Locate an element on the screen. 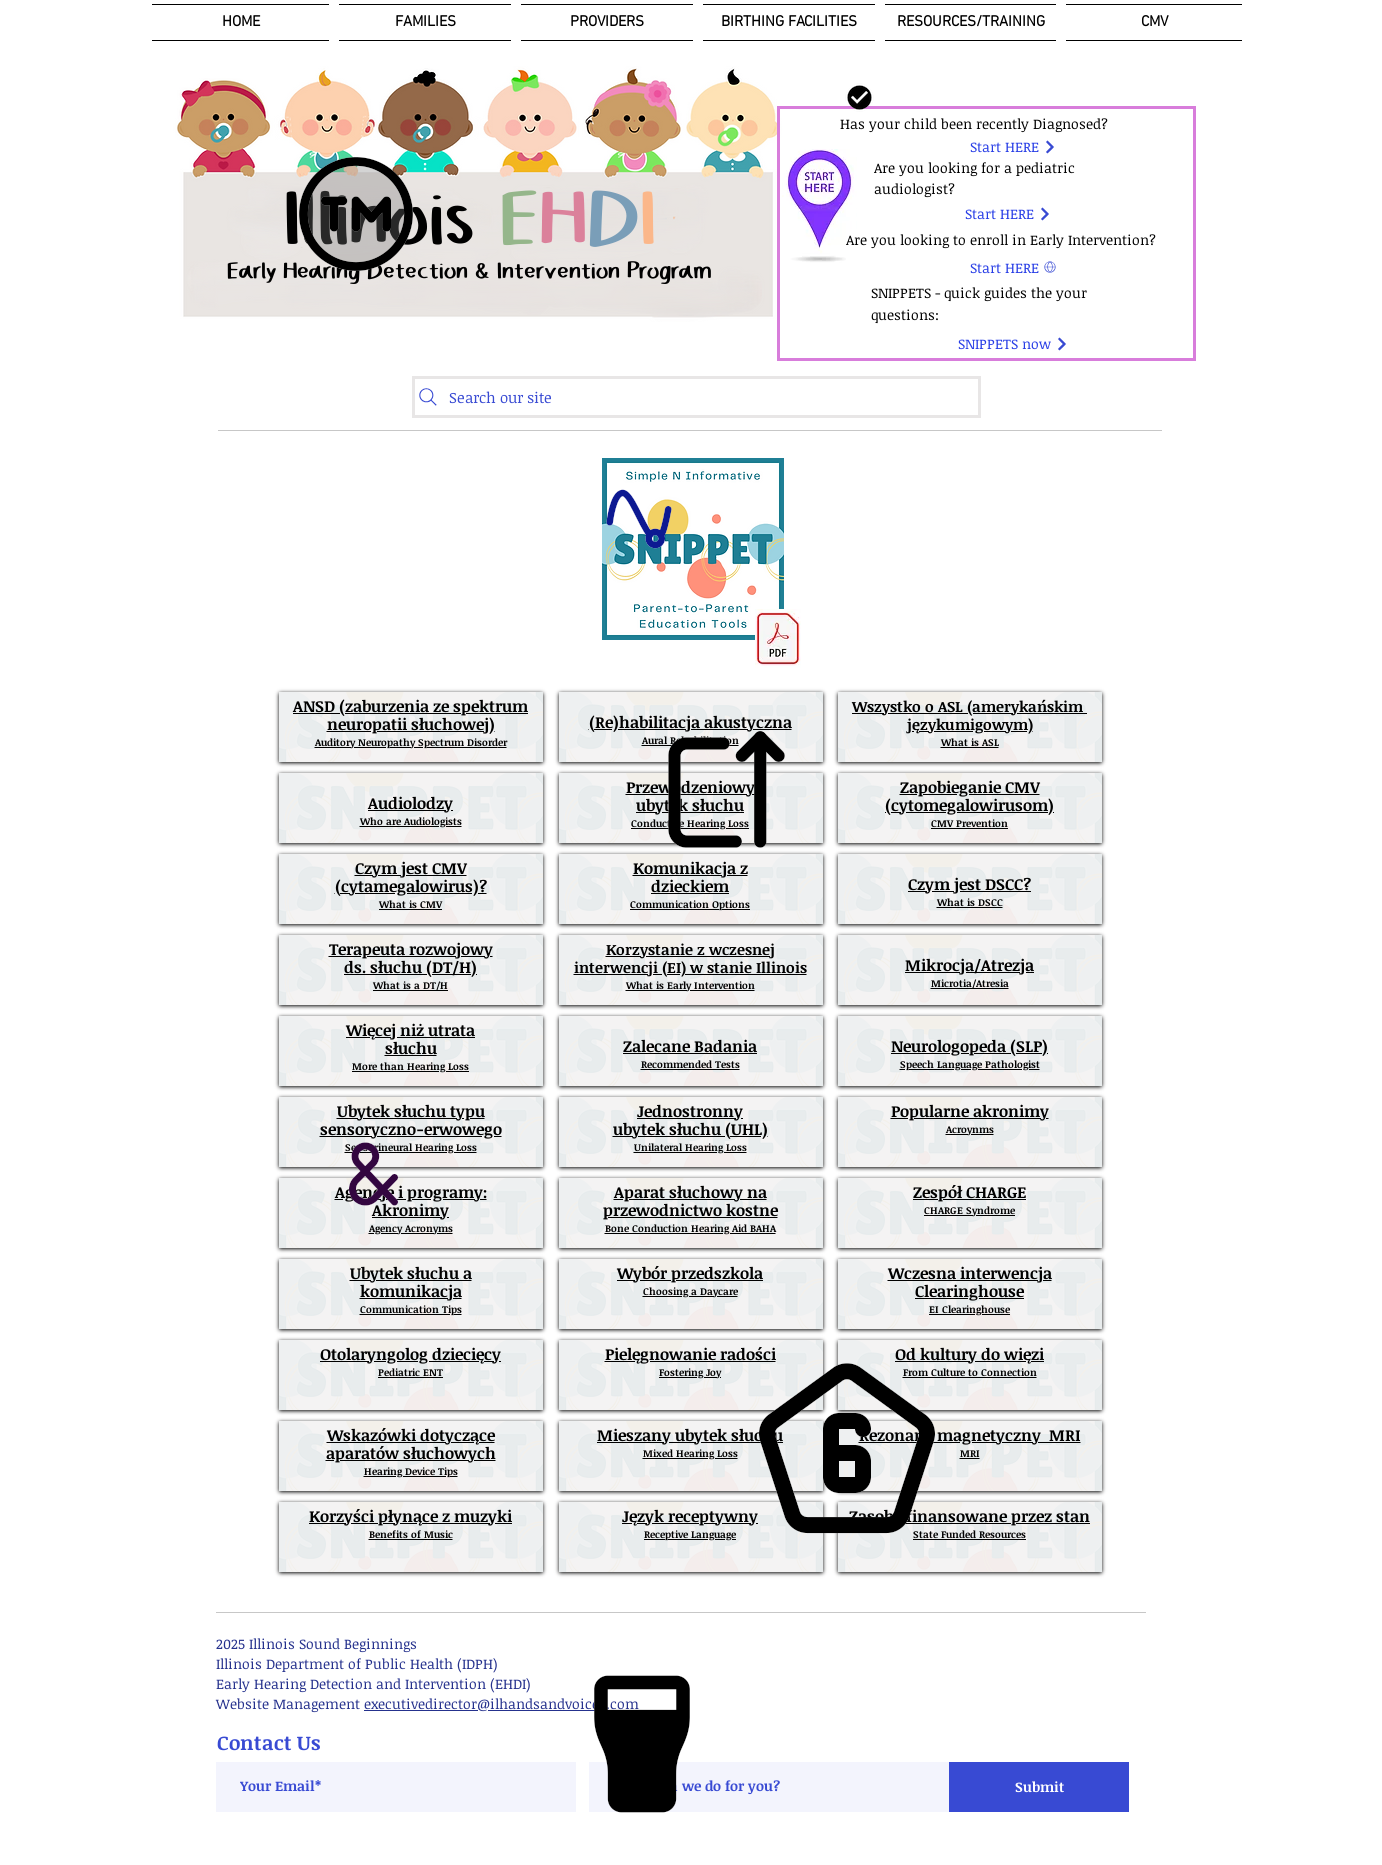 This screenshot has height=1865, width=1382. view nearby bars or pubs is located at coordinates (642, 1744).